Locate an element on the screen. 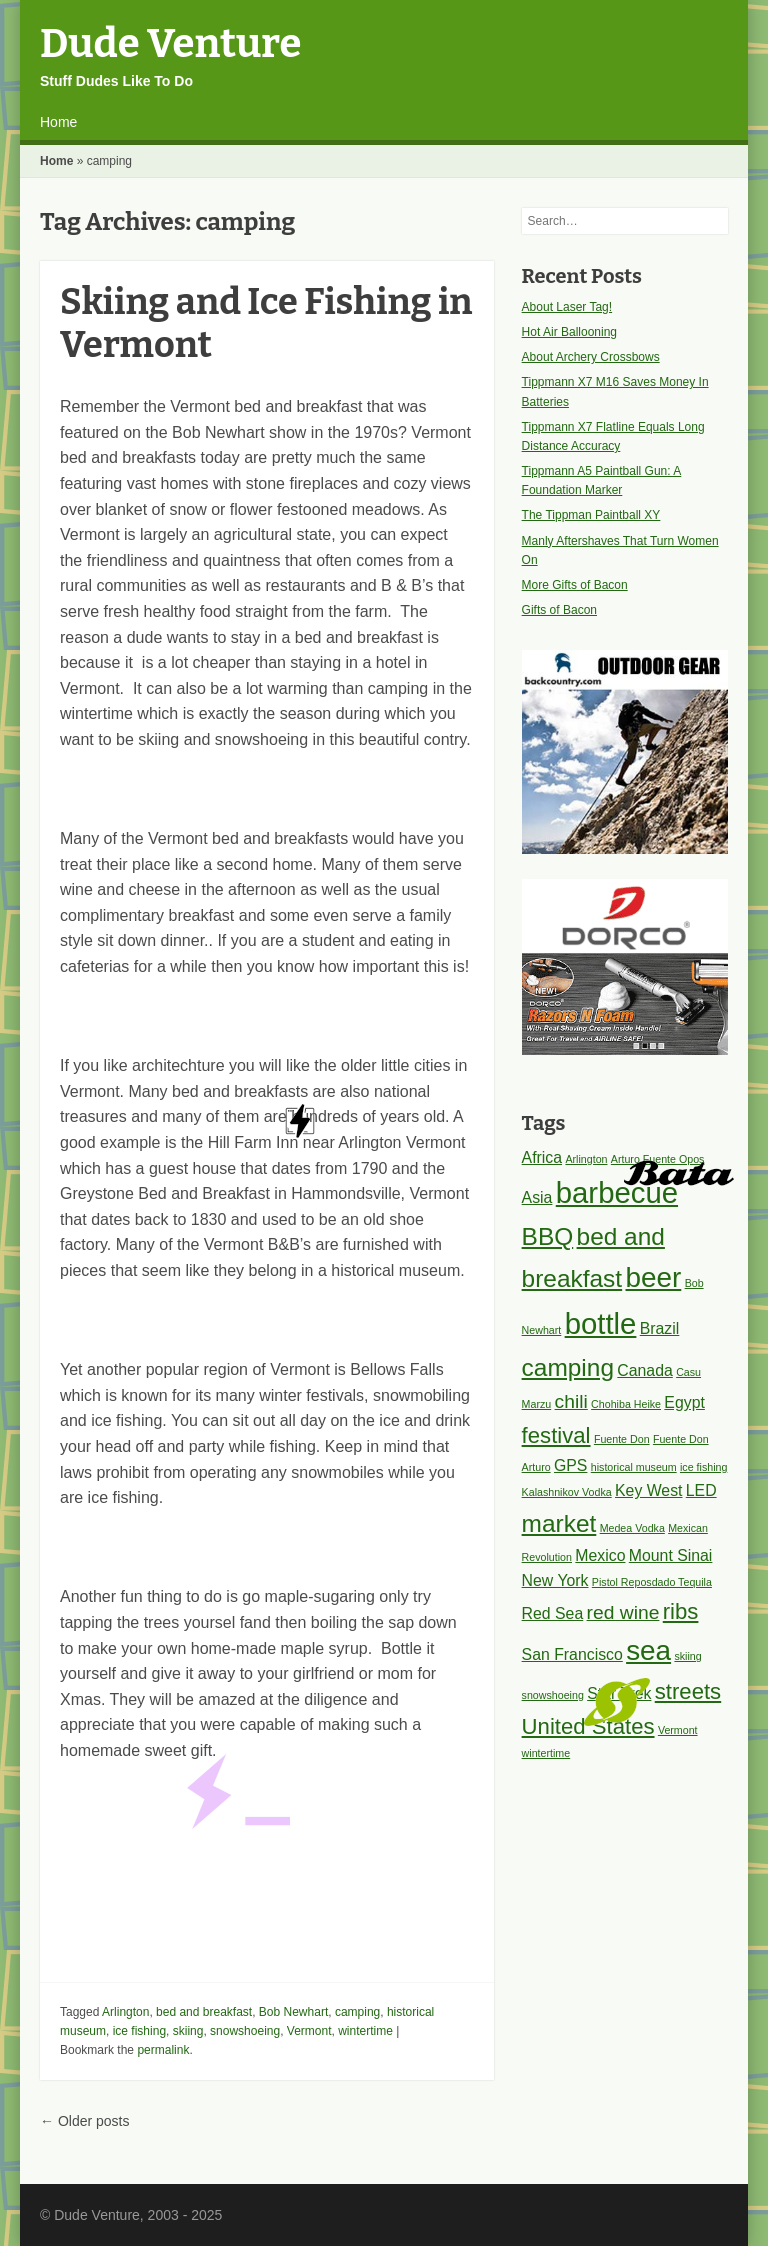 The height and width of the screenshot is (2246, 768). cloudflare pages logo is located at coordinates (300, 1121).